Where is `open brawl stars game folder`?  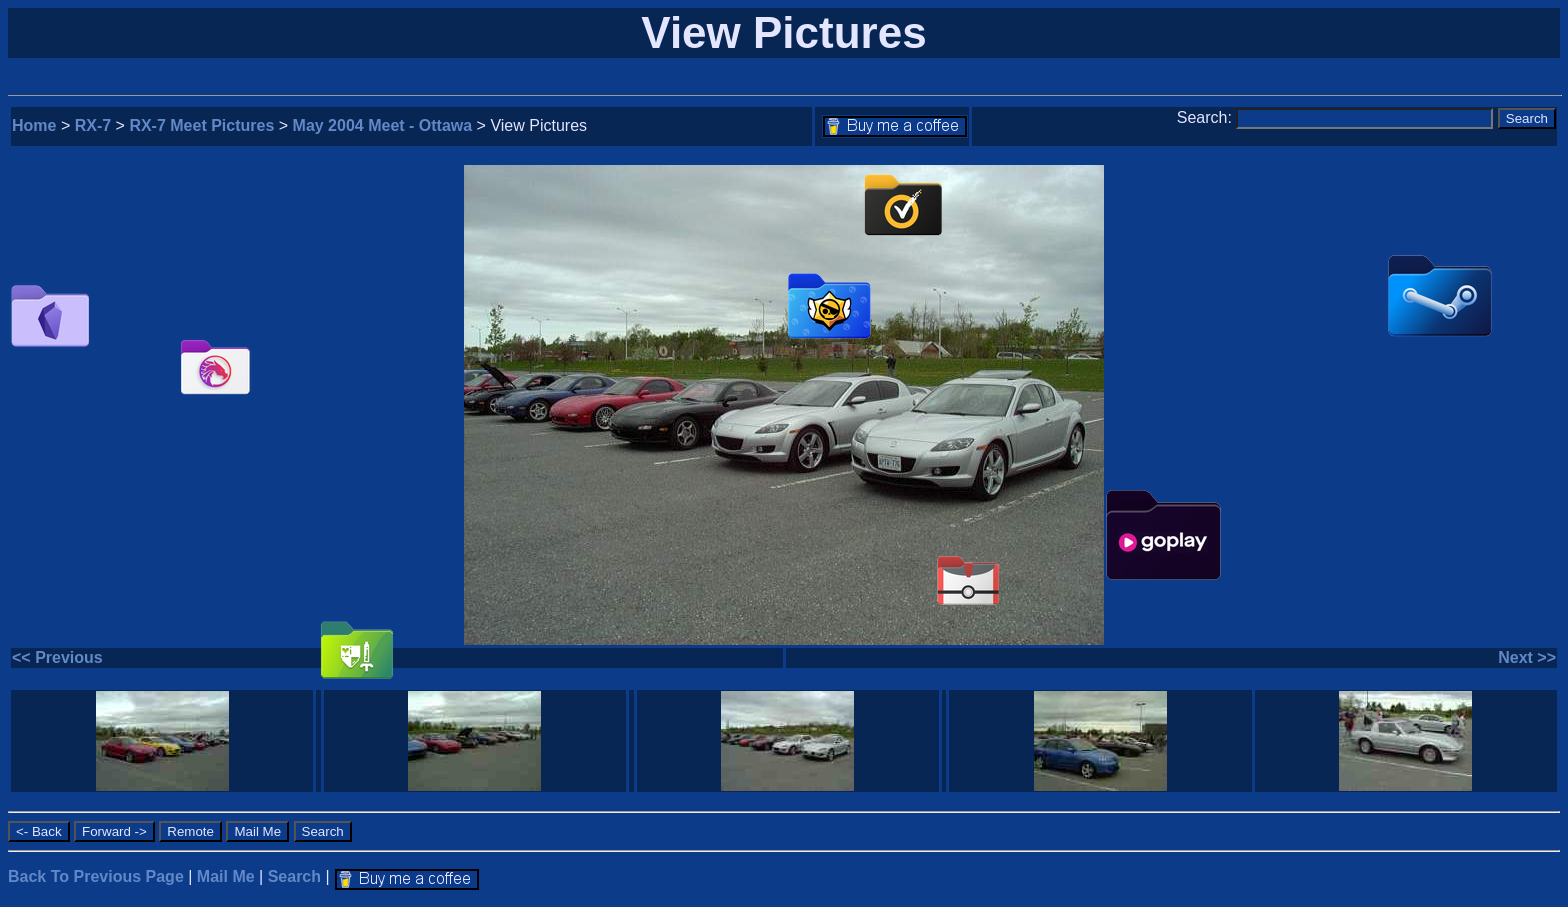 open brawl stars game folder is located at coordinates (829, 308).